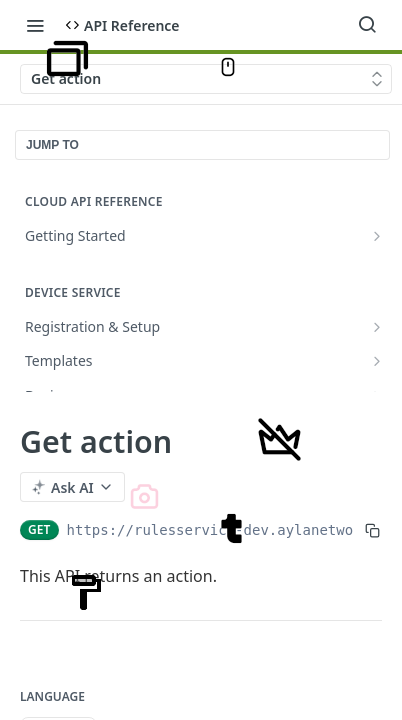  I want to click on mouse input device settings, so click(228, 67).